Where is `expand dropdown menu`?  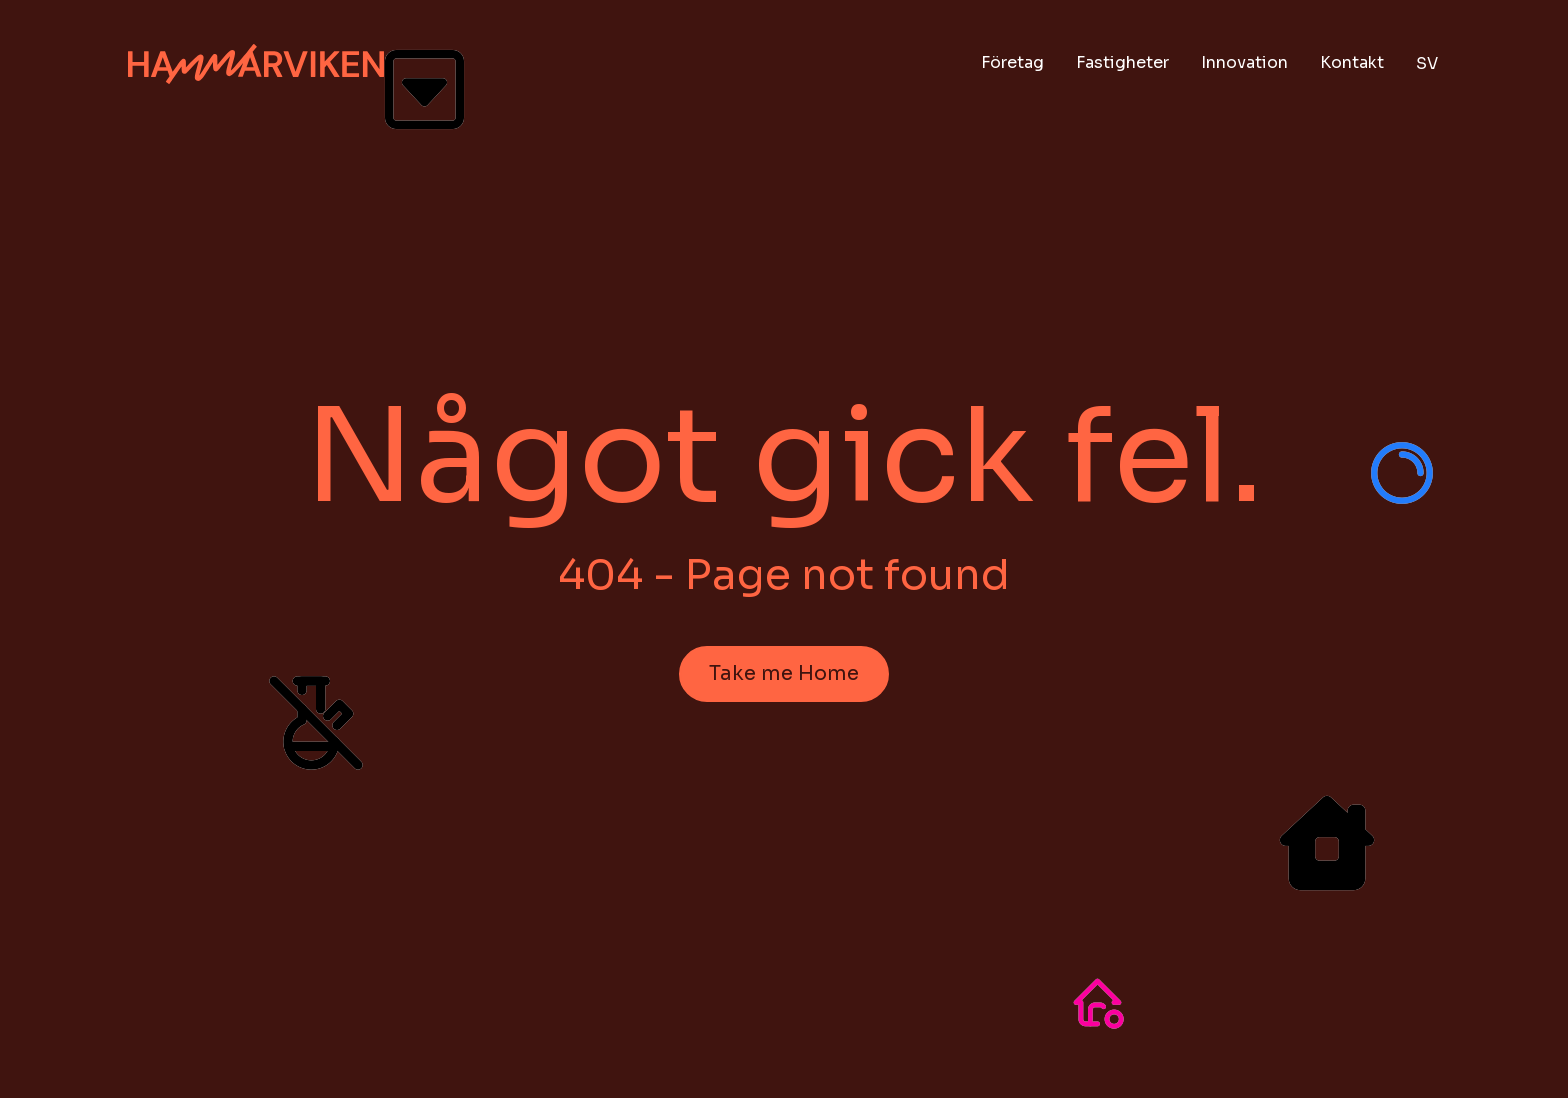 expand dropdown menu is located at coordinates (424, 89).